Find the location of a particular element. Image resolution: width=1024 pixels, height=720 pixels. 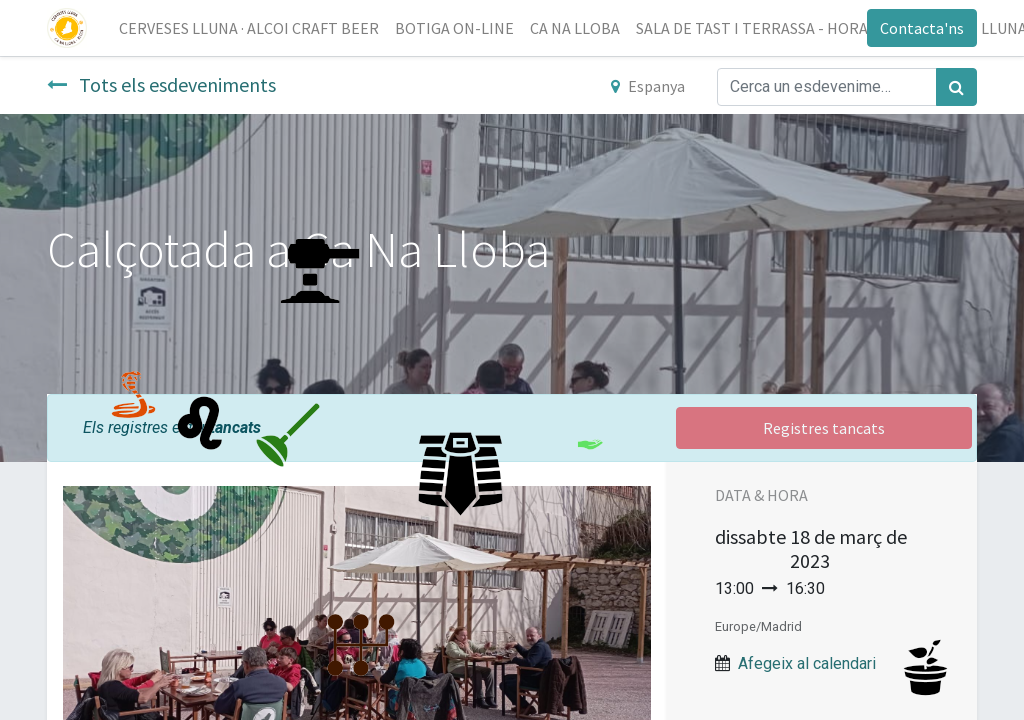

cobra or snake character icon in a game interface is located at coordinates (133, 394).